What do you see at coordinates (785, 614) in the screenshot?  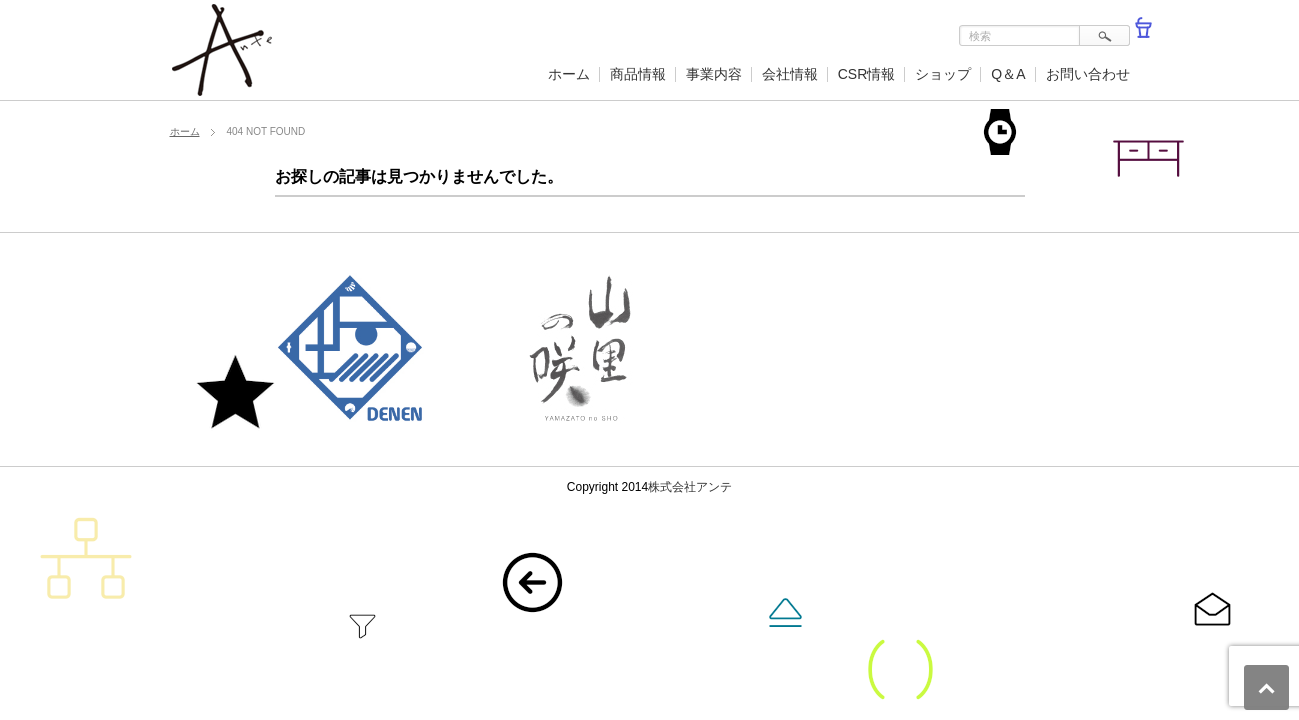 I see `eject media or disc` at bounding box center [785, 614].